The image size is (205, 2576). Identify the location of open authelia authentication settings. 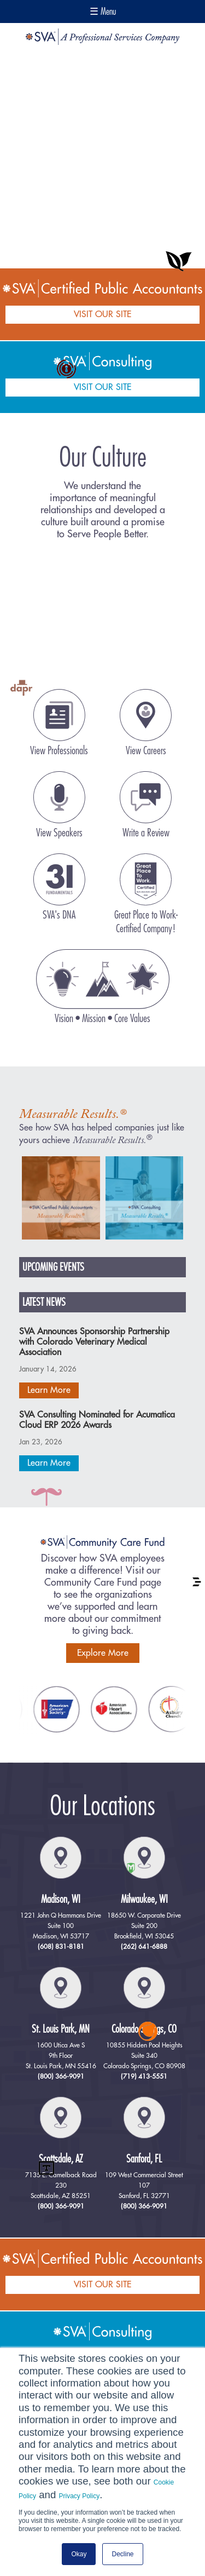
(66, 369).